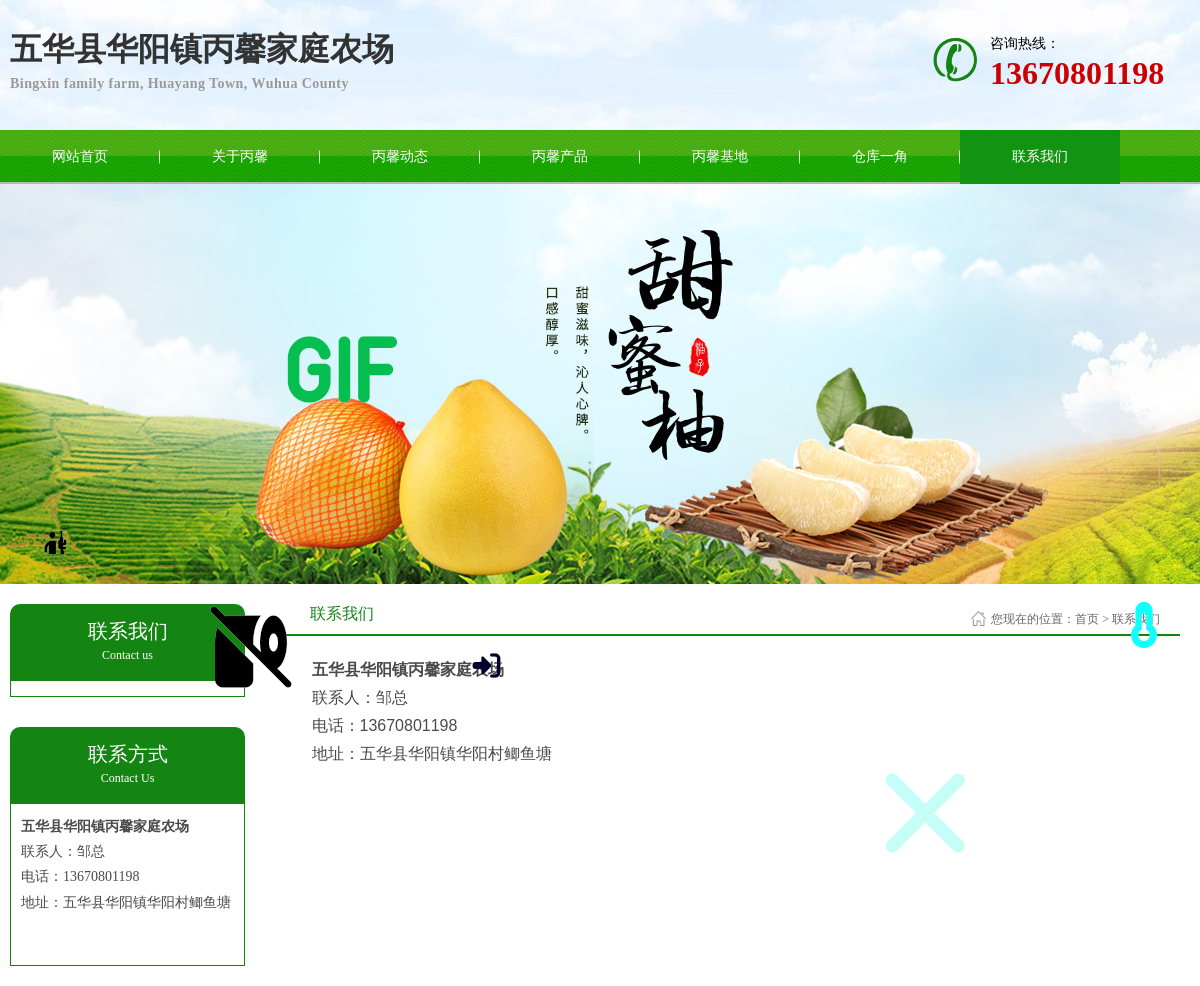  Describe the element at coordinates (925, 813) in the screenshot. I see `close a window or dialog` at that location.